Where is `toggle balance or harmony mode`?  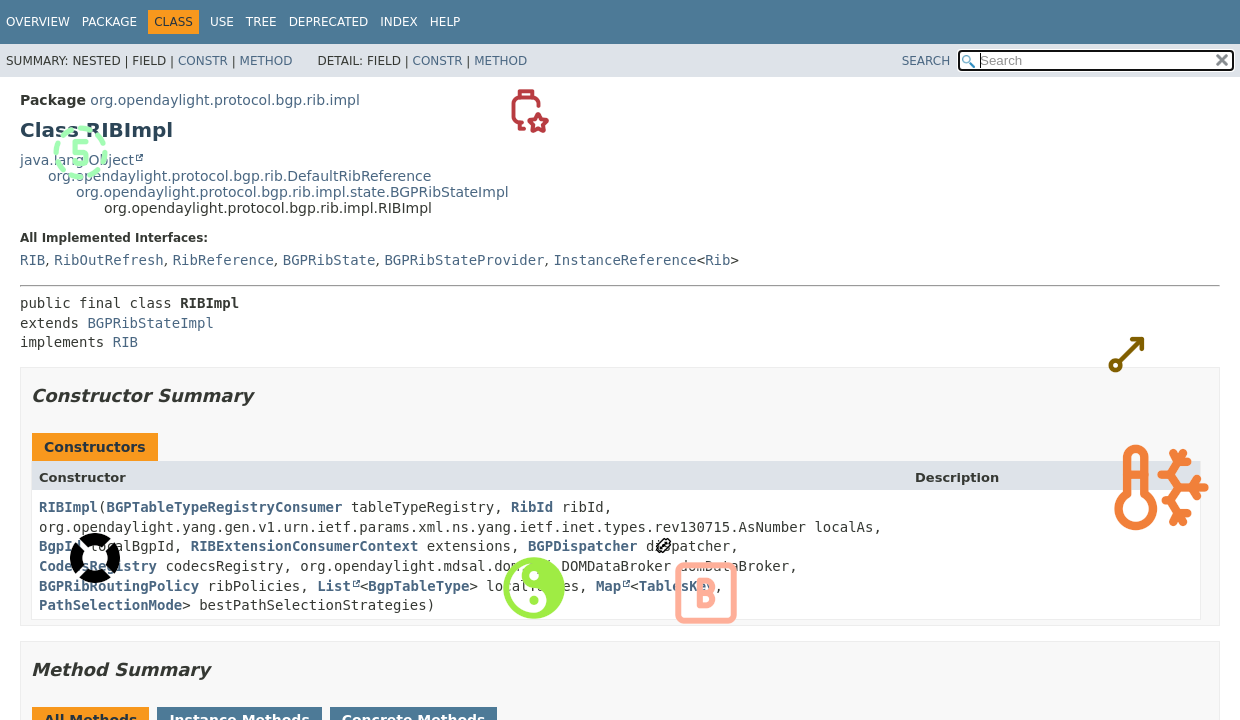 toggle balance or harmony mode is located at coordinates (534, 588).